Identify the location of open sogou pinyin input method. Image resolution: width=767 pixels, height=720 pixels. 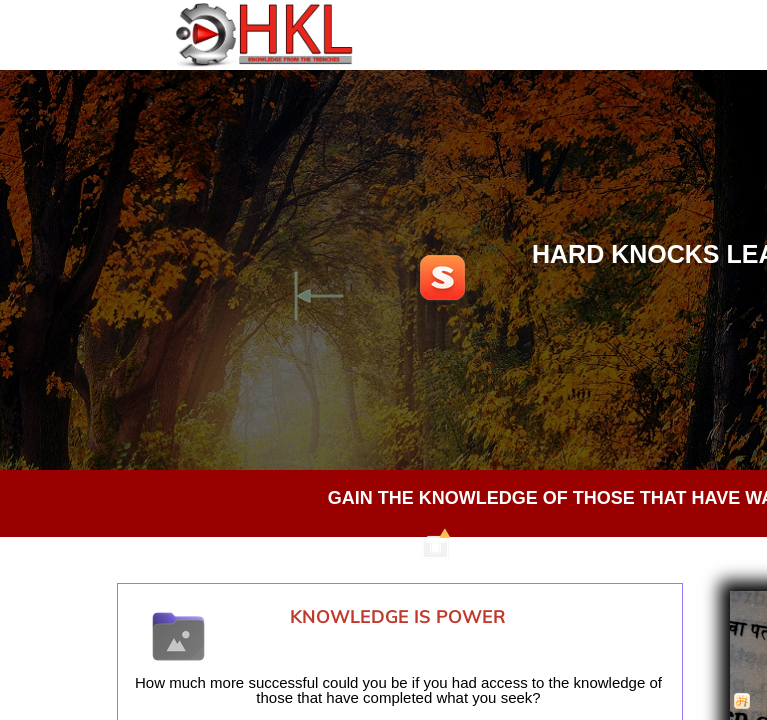
(442, 277).